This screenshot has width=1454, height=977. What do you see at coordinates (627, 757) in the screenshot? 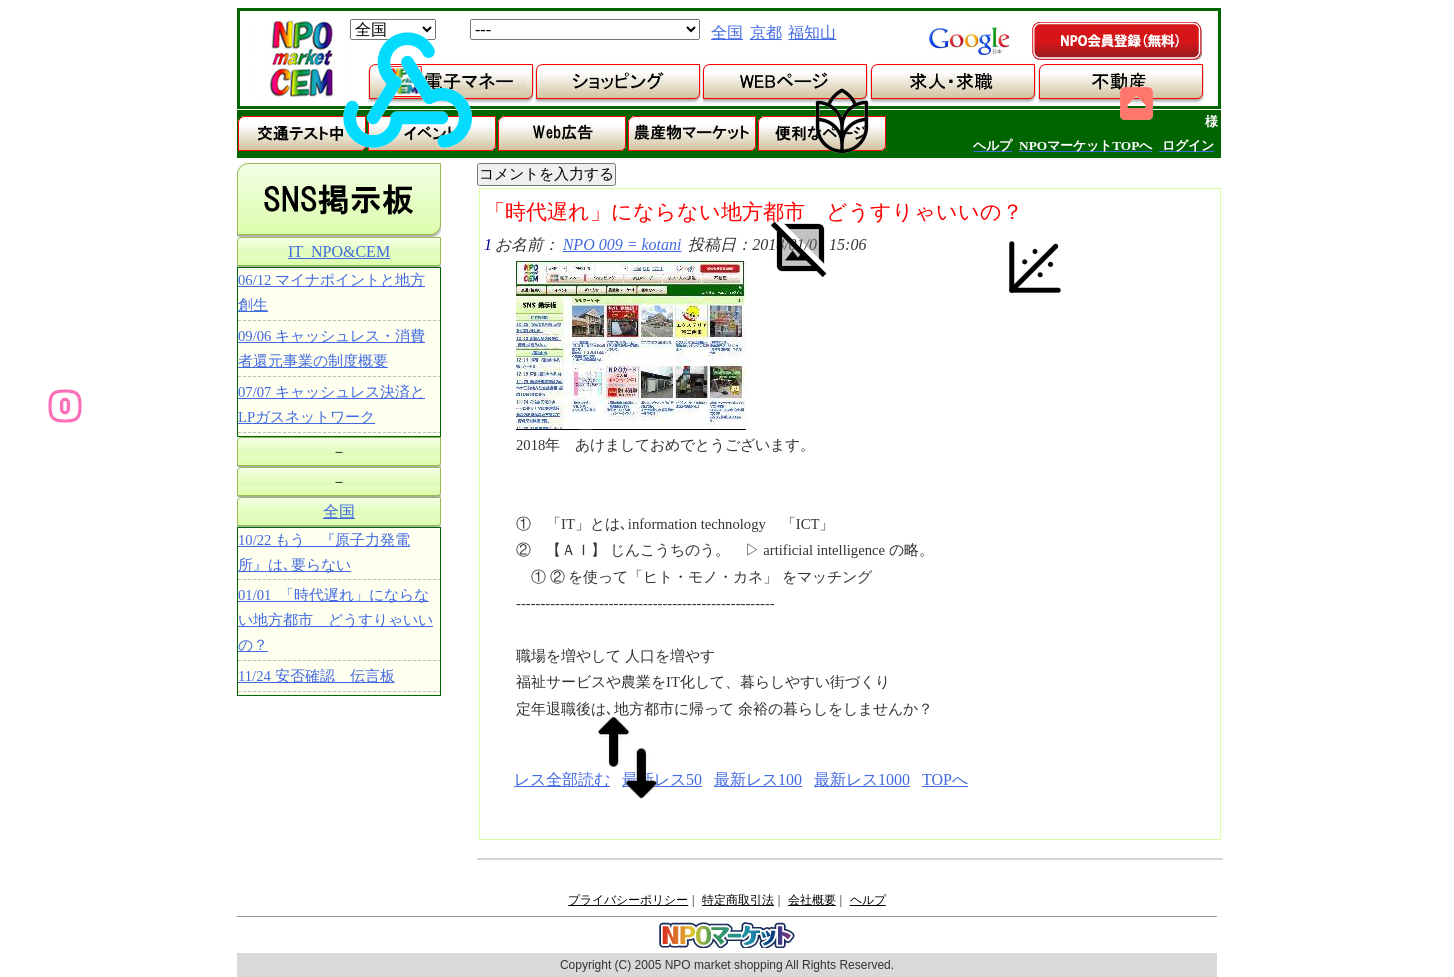
I see `import or export data` at bounding box center [627, 757].